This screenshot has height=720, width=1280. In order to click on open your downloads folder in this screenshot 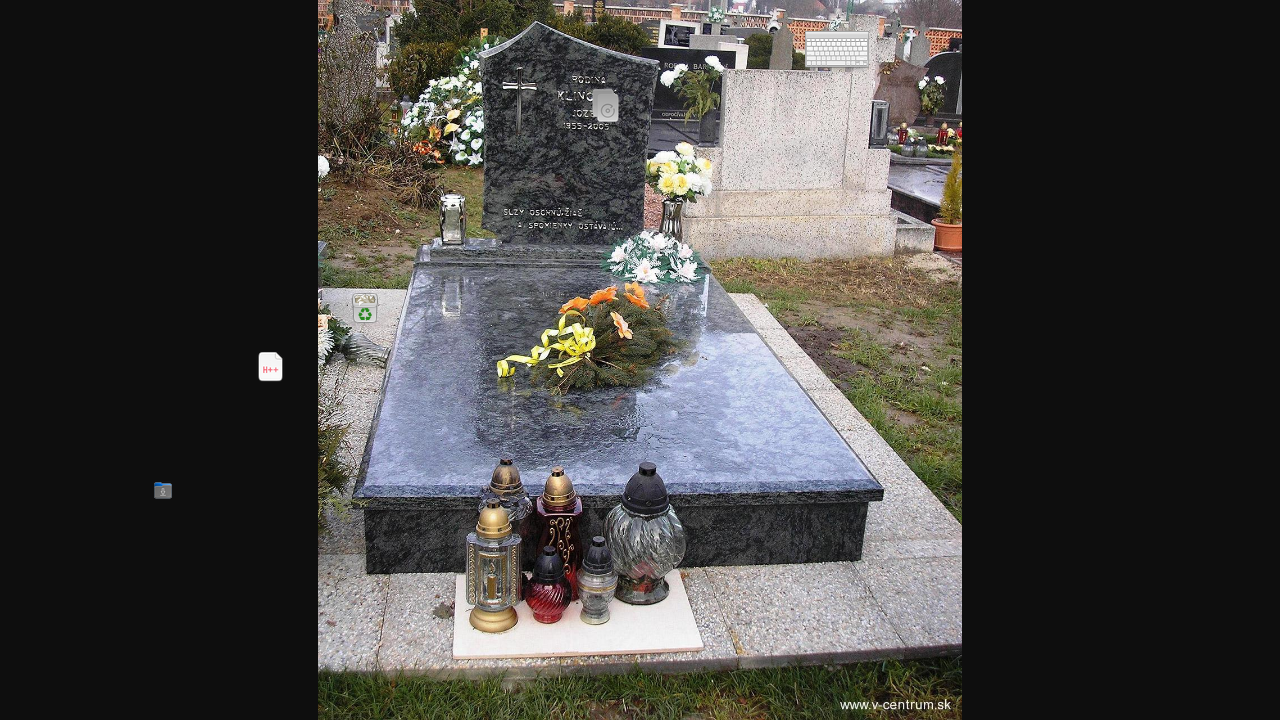, I will do `click(163, 490)`.